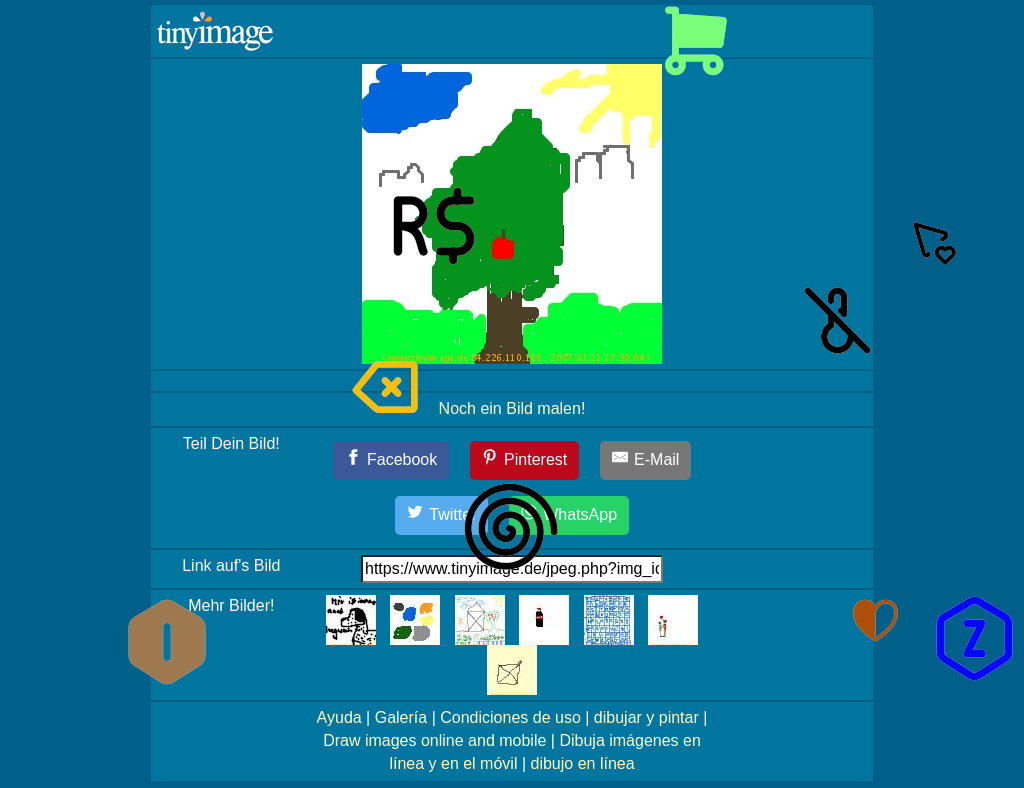 The width and height of the screenshot is (1024, 788). What do you see at coordinates (696, 41) in the screenshot?
I see `view your shopping cart` at bounding box center [696, 41].